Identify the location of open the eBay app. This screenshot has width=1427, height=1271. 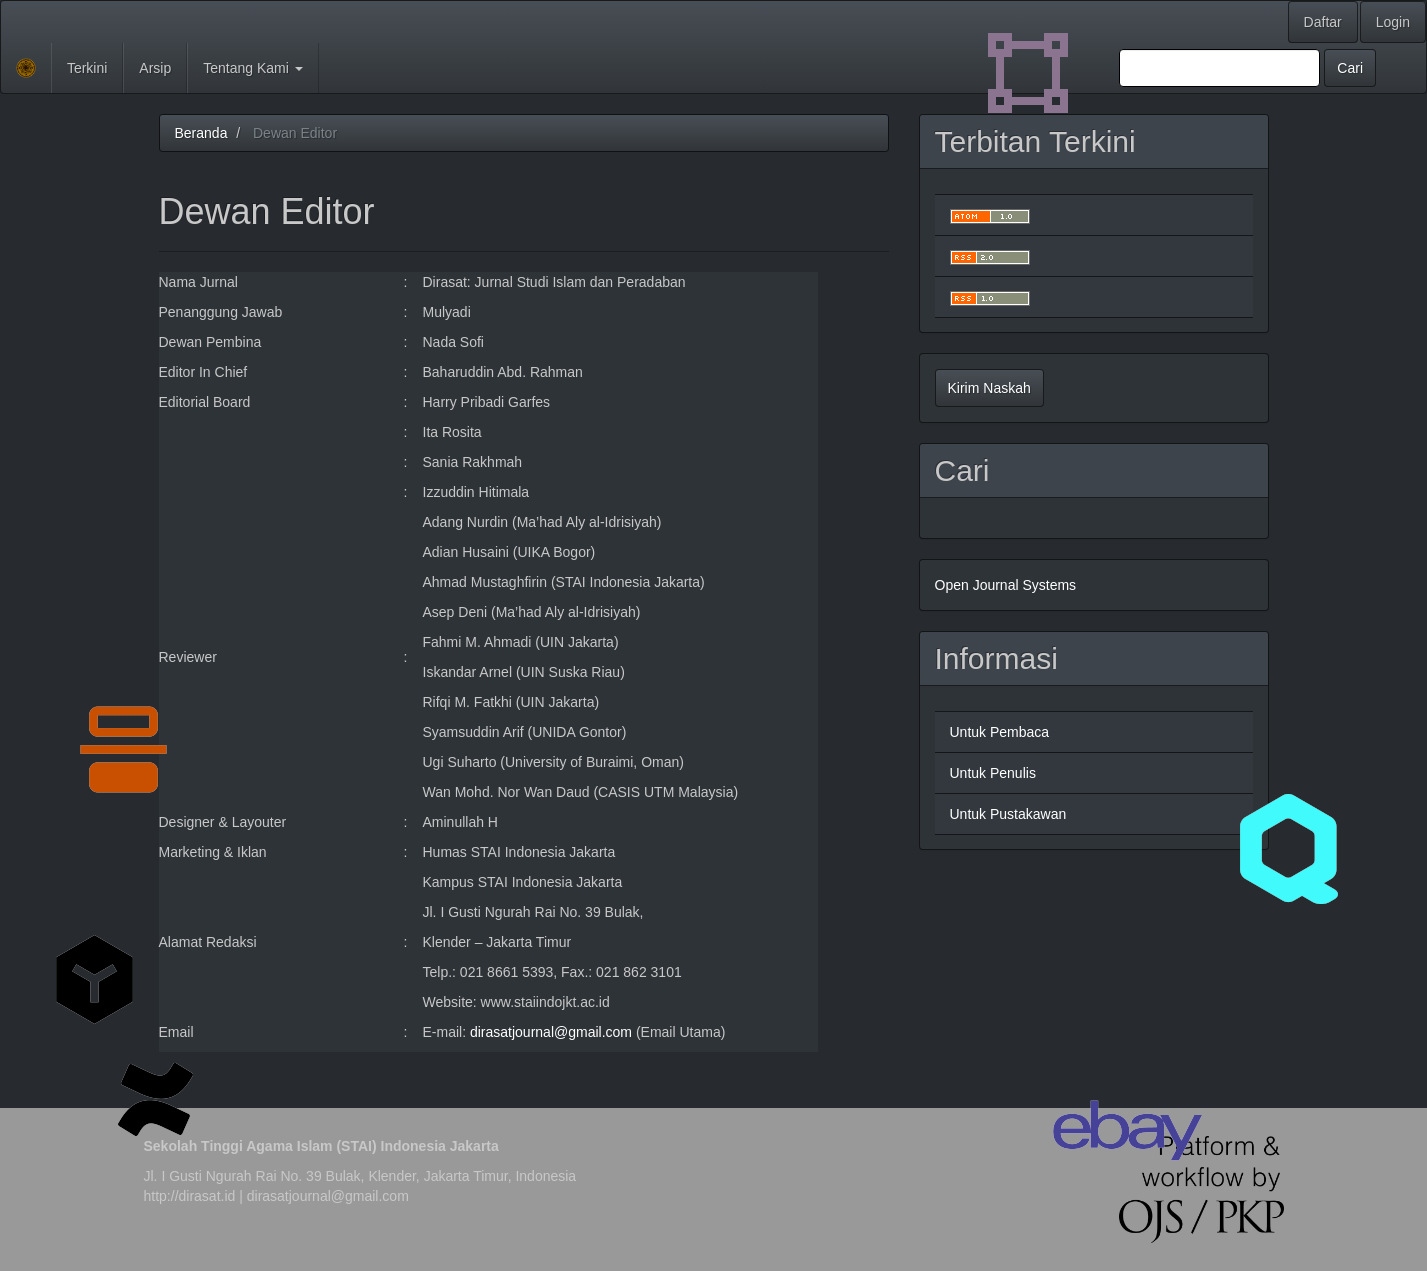
(1127, 1130).